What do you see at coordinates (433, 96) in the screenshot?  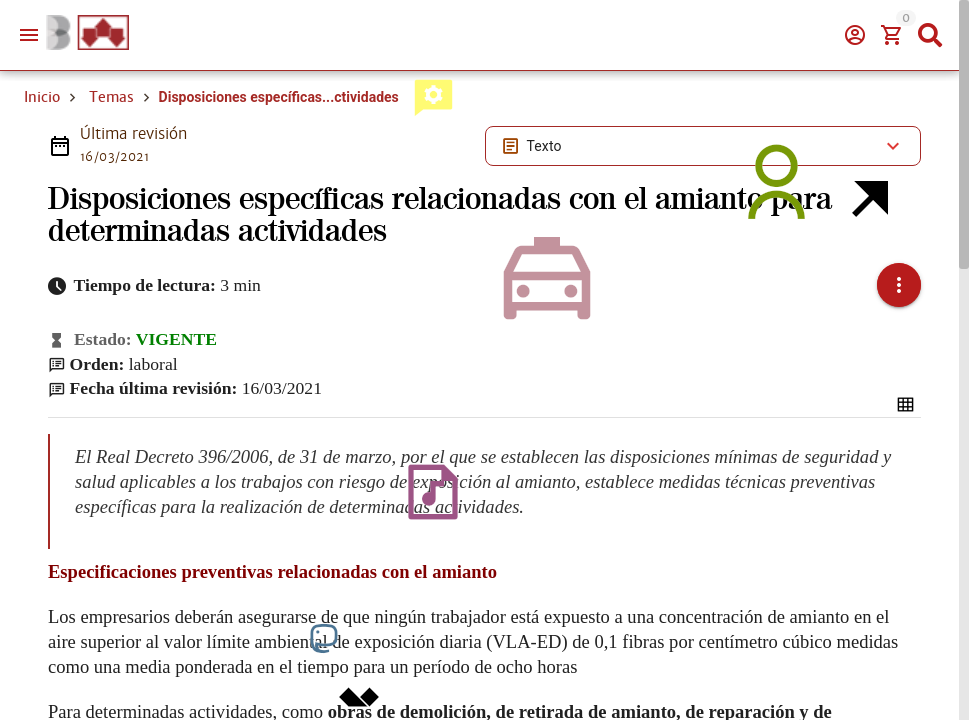 I see `open chat settings` at bounding box center [433, 96].